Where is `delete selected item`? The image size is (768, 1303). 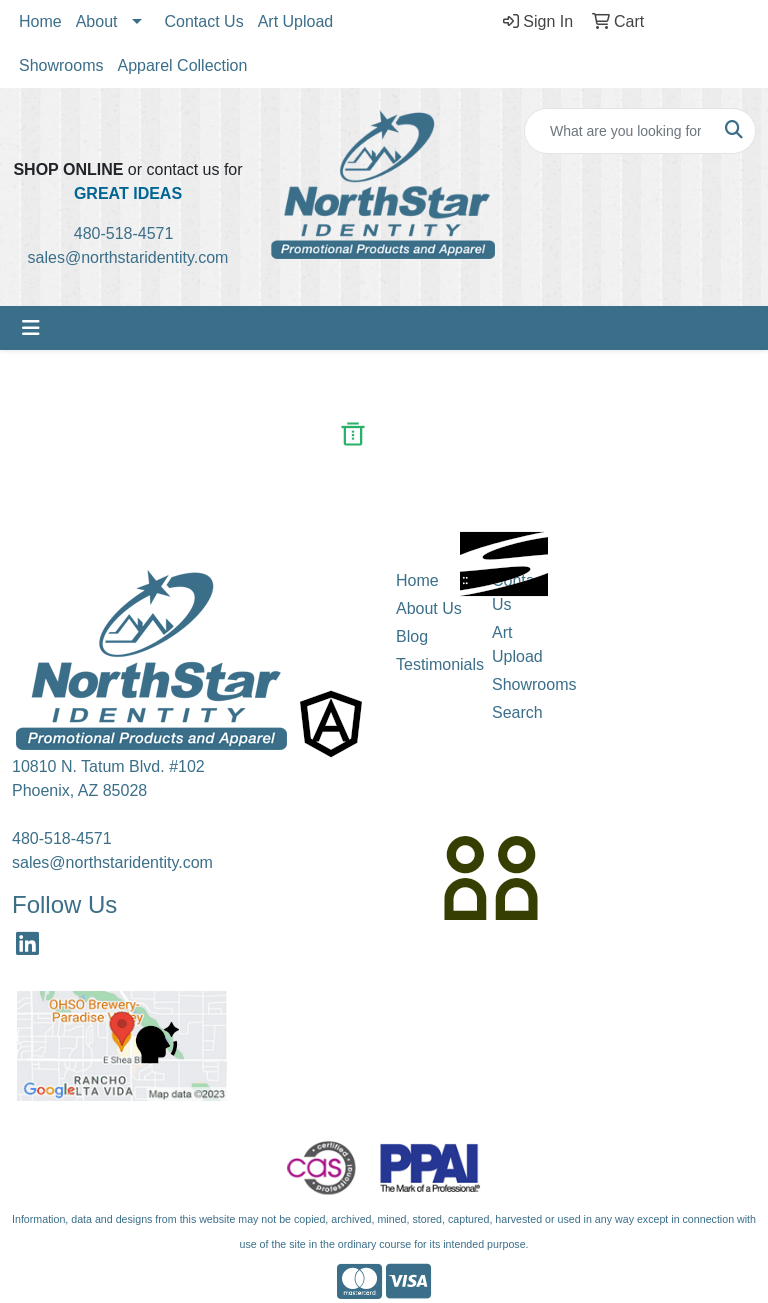
delete selected item is located at coordinates (353, 434).